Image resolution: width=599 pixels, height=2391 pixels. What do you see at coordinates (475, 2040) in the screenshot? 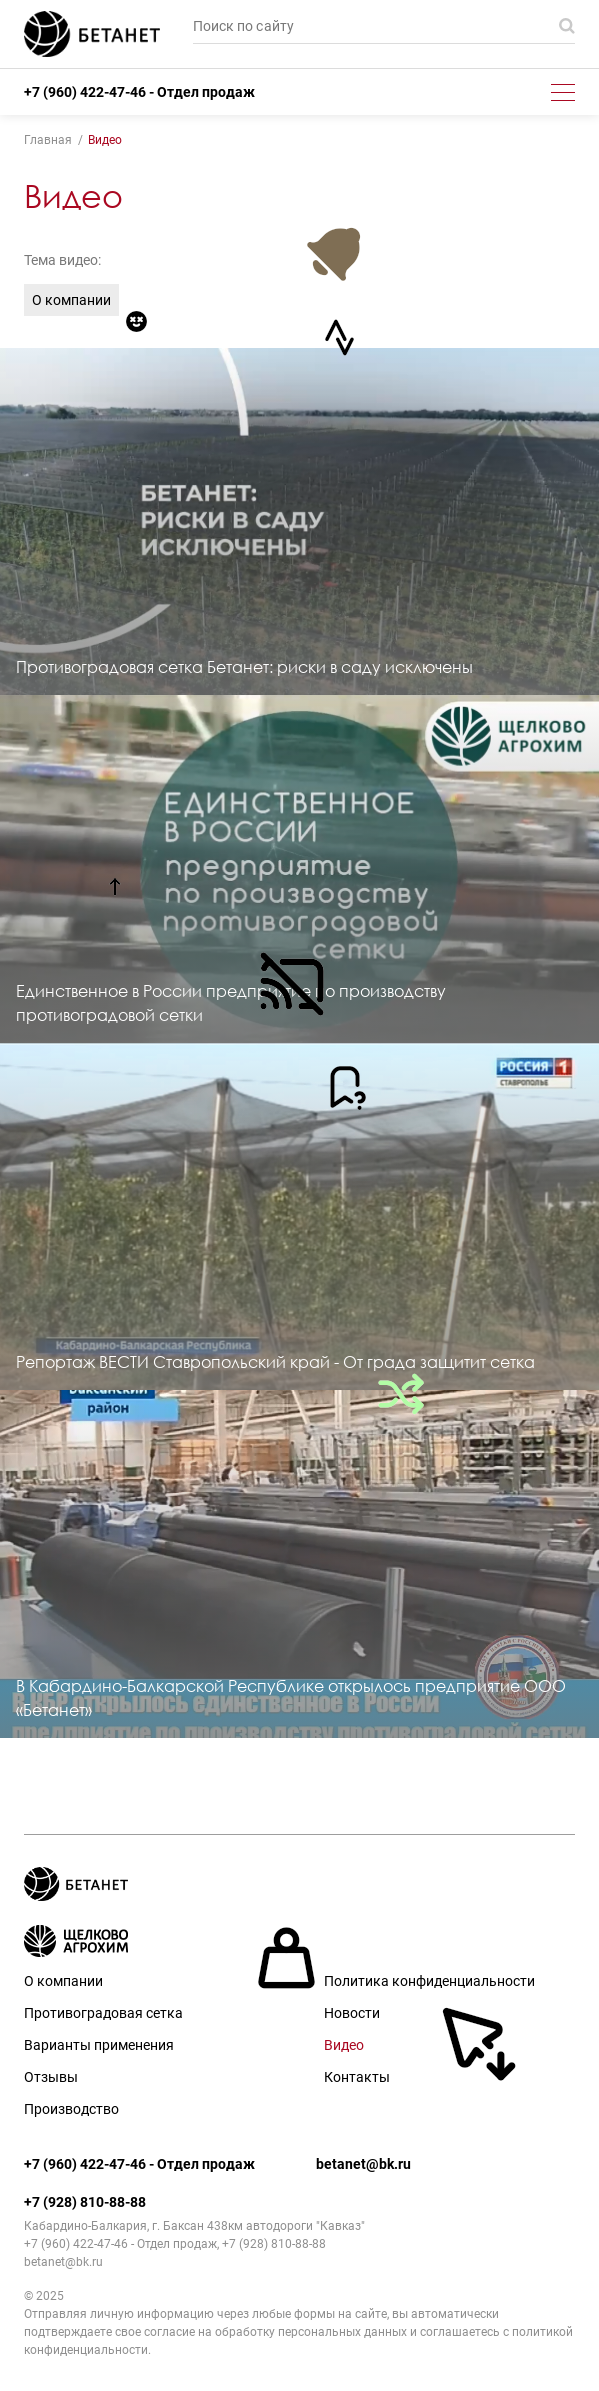
I see `scroll or navigate downward` at bounding box center [475, 2040].